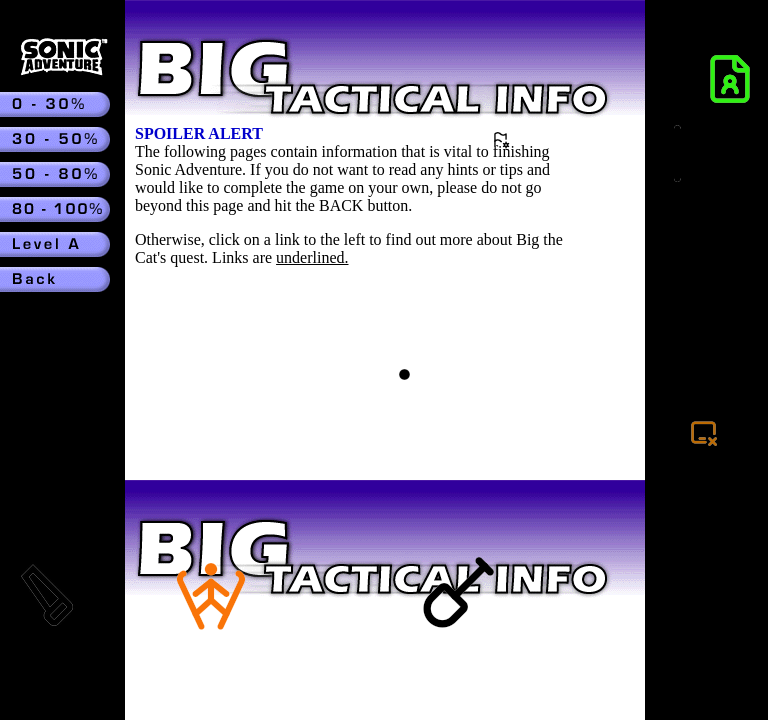  Describe the element at coordinates (730, 79) in the screenshot. I see `view user profile document` at that location.